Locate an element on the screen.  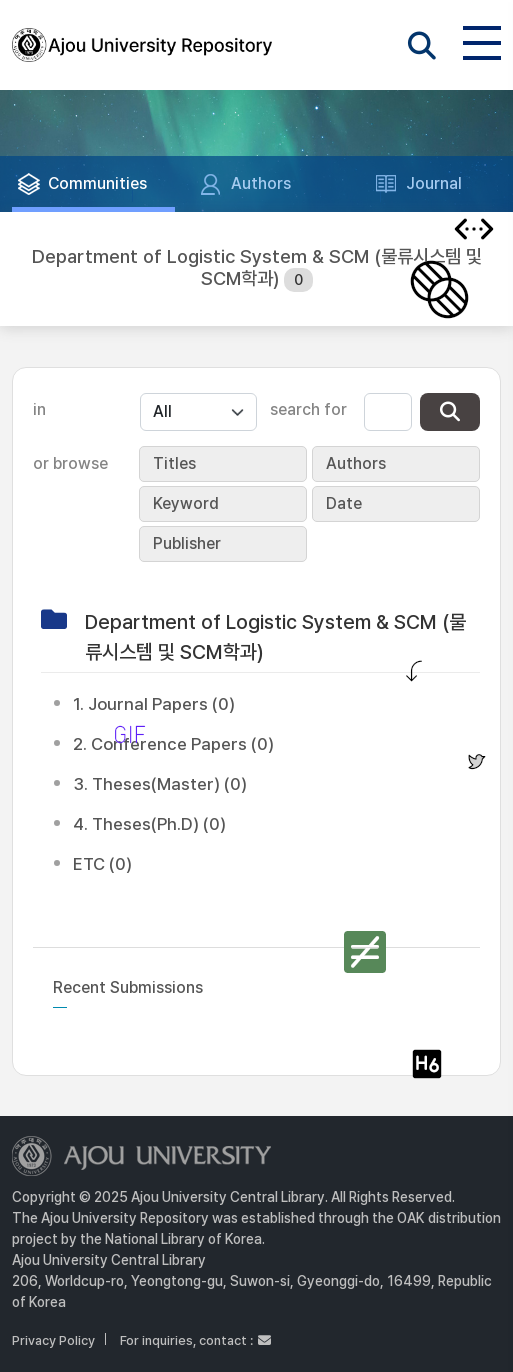
share to twitter is located at coordinates (476, 761).